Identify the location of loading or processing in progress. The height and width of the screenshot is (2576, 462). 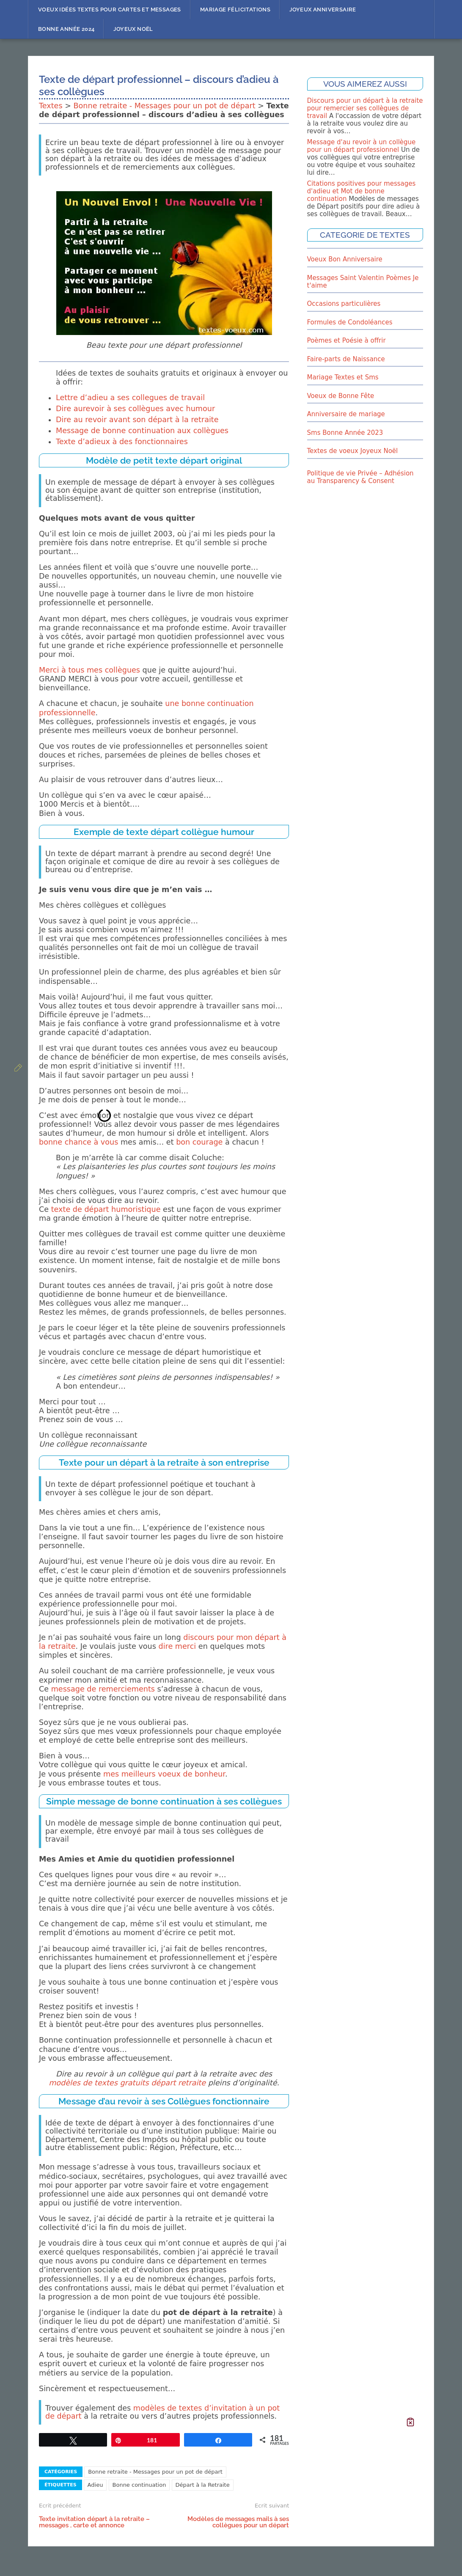
(104, 1115).